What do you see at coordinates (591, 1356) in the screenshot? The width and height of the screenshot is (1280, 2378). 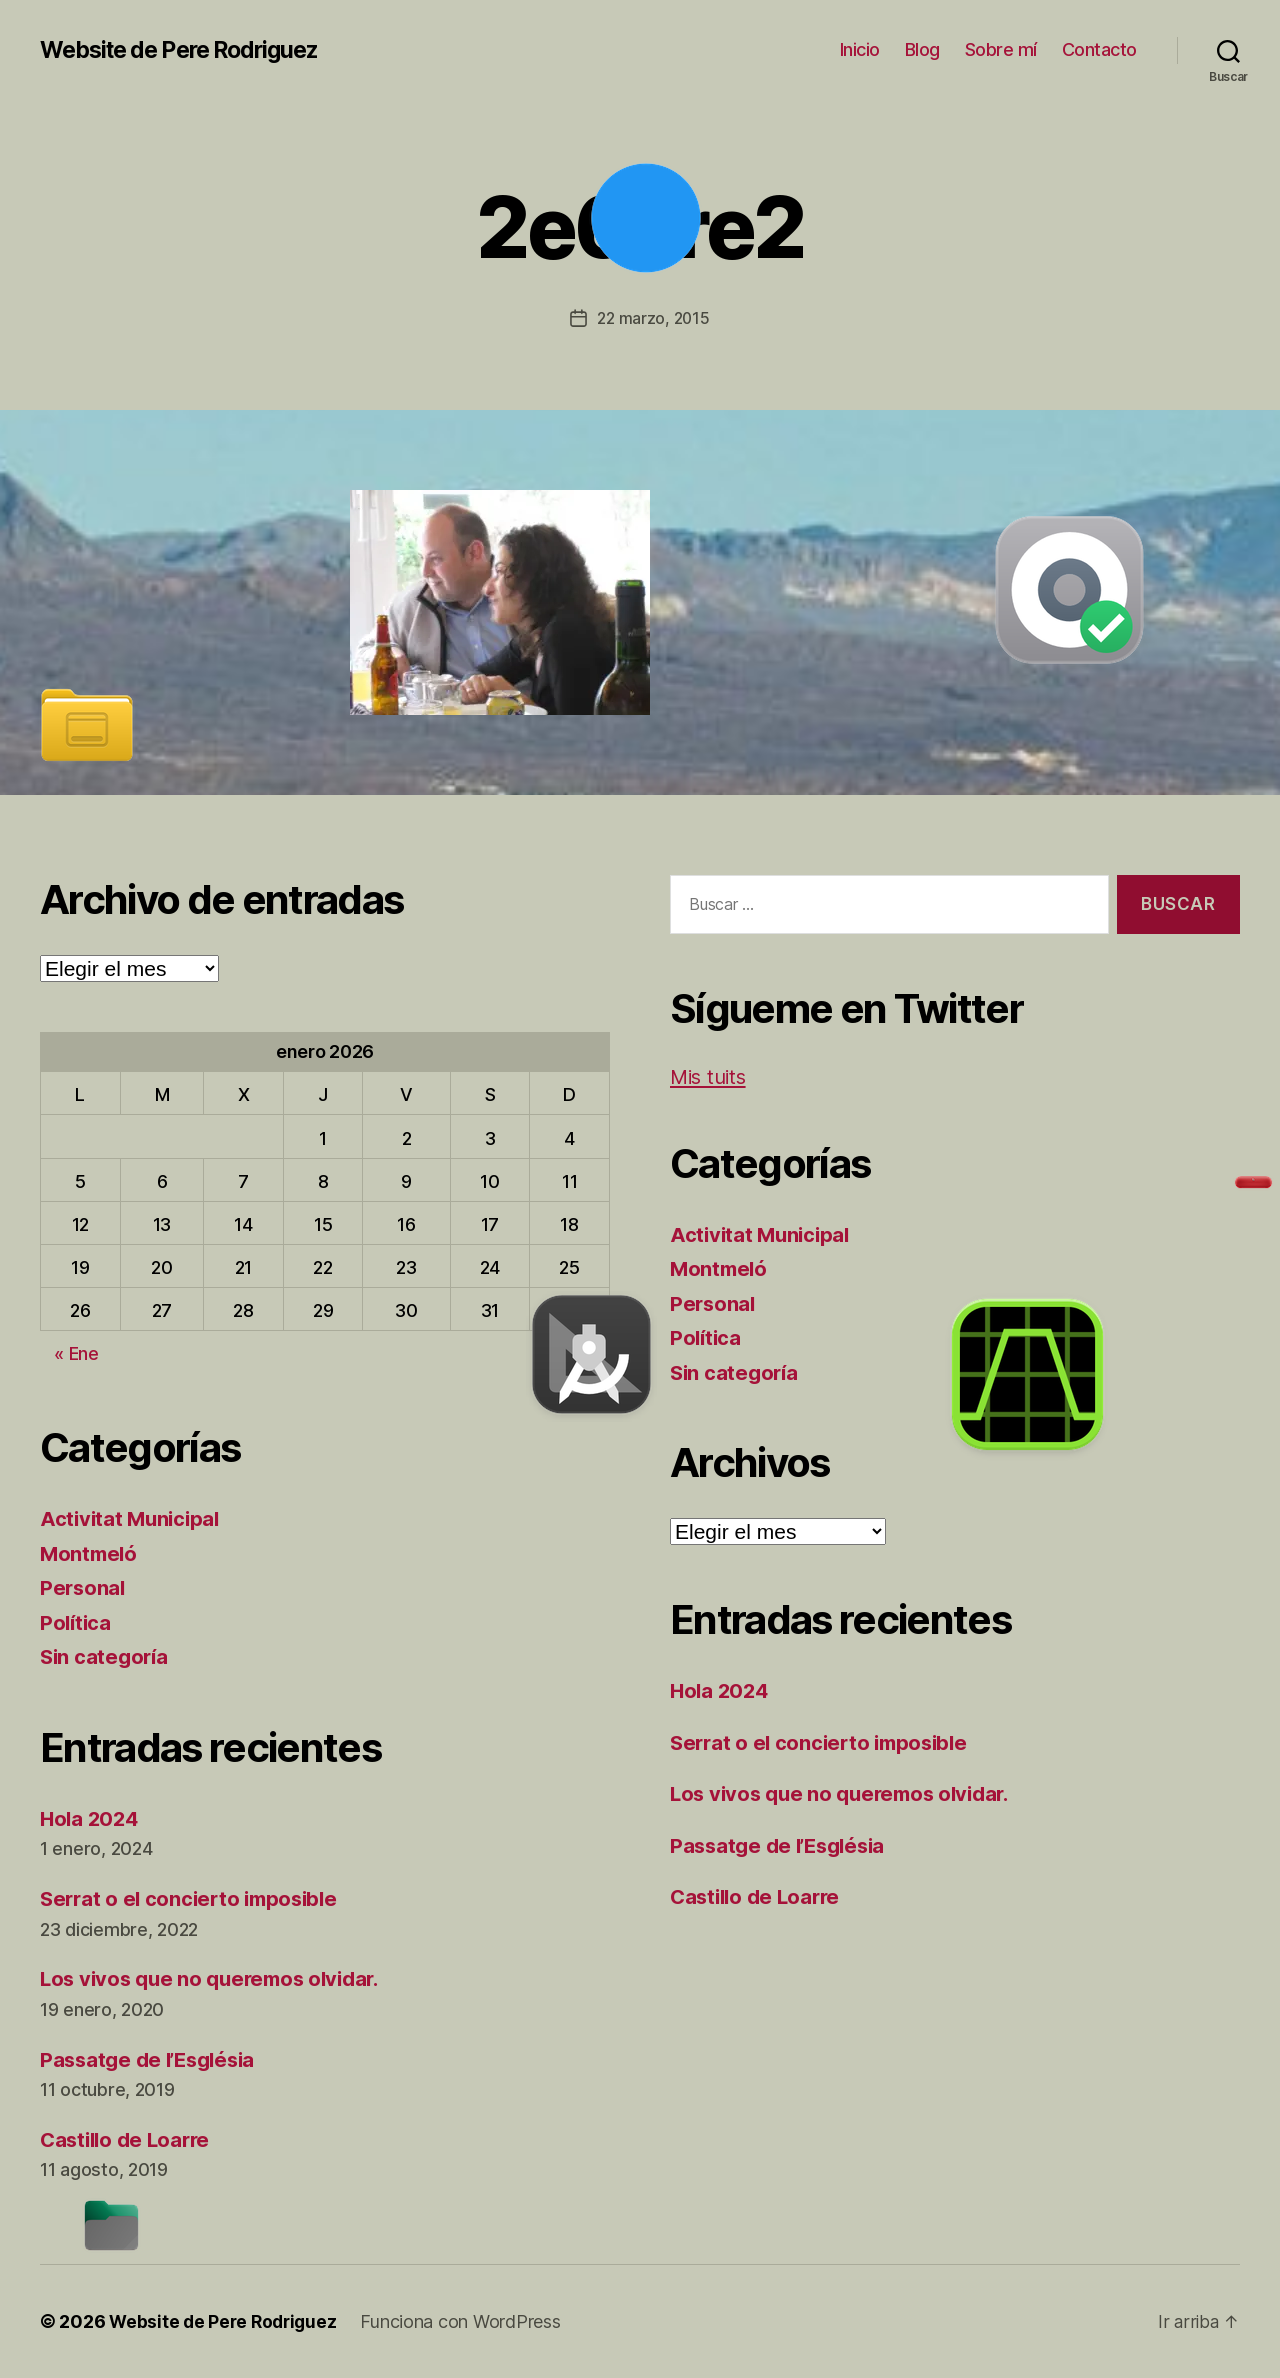 I see `open system accessories or utility applications` at bounding box center [591, 1356].